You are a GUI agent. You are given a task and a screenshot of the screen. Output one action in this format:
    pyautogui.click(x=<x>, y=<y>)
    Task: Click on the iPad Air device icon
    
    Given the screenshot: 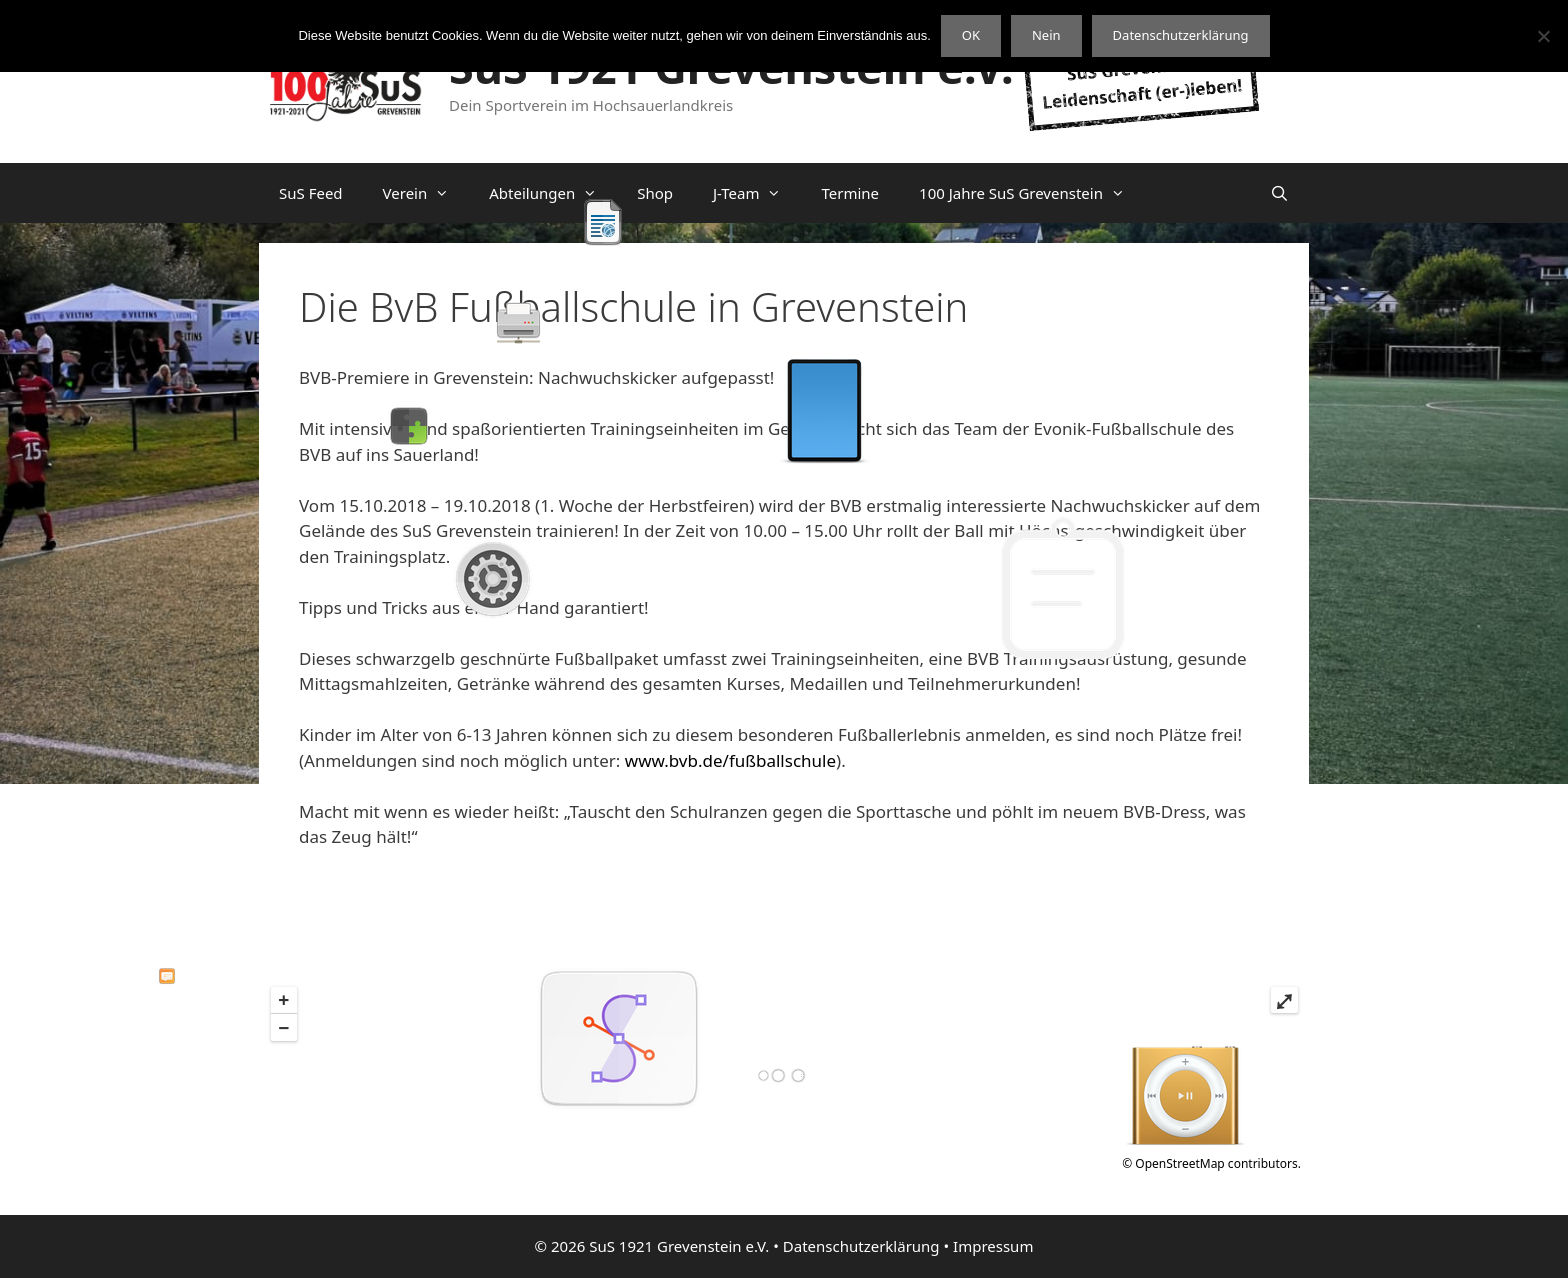 What is the action you would take?
    pyautogui.click(x=824, y=411)
    